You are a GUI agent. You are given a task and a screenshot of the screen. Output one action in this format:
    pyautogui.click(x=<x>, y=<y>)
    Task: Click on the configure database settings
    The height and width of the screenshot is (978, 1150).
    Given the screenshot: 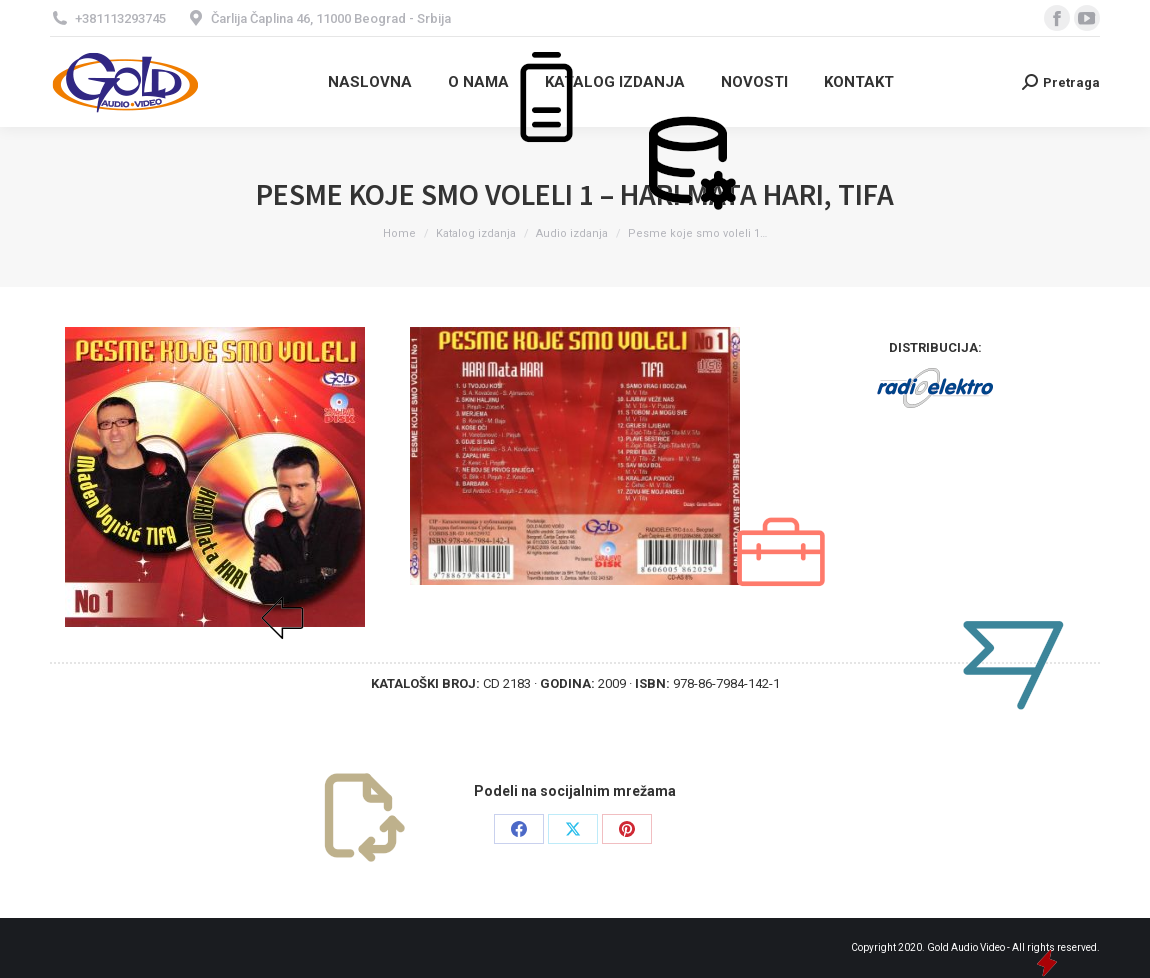 What is the action you would take?
    pyautogui.click(x=688, y=160)
    